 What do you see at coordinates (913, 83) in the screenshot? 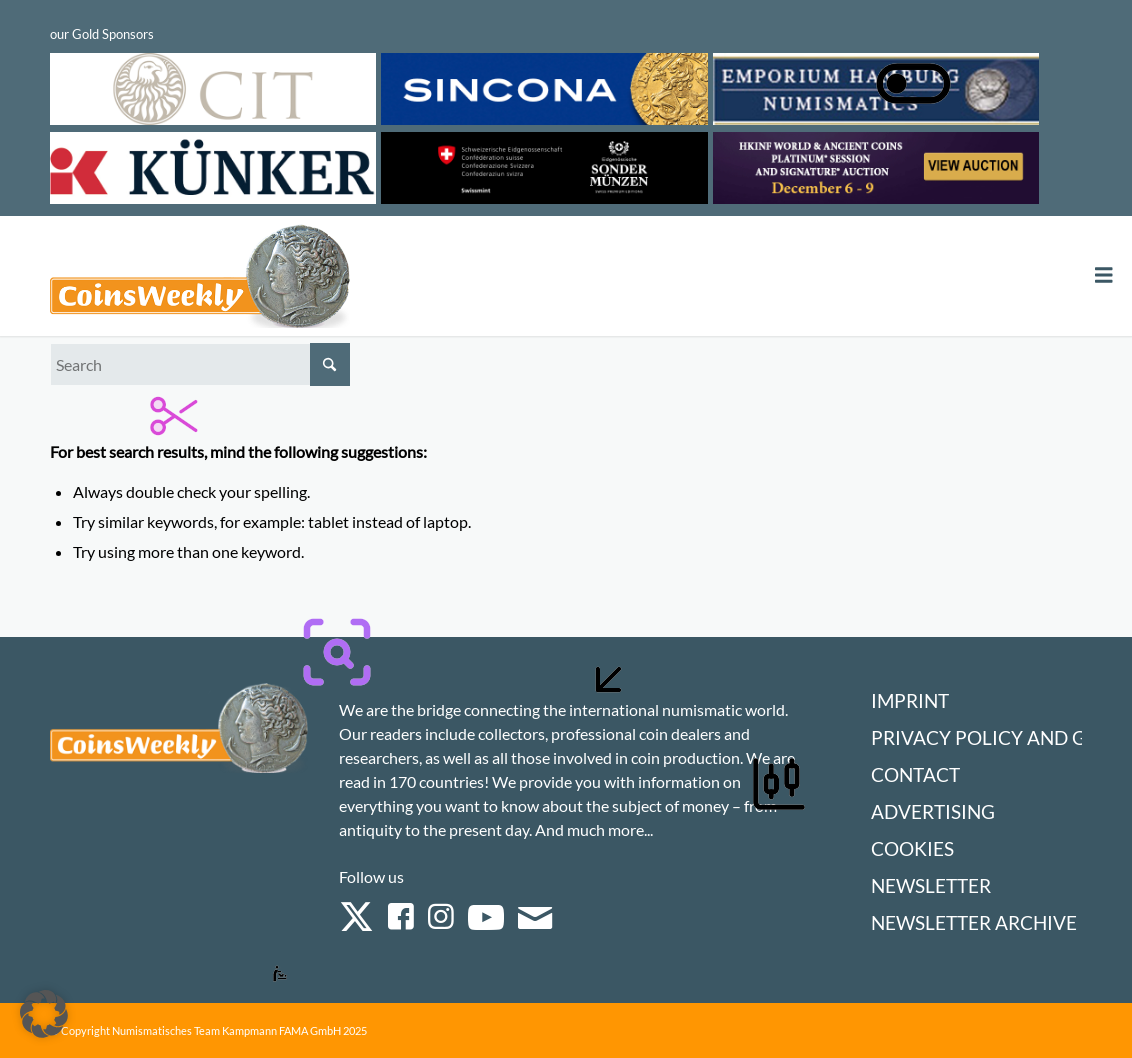
I see `toggle switch in off position` at bounding box center [913, 83].